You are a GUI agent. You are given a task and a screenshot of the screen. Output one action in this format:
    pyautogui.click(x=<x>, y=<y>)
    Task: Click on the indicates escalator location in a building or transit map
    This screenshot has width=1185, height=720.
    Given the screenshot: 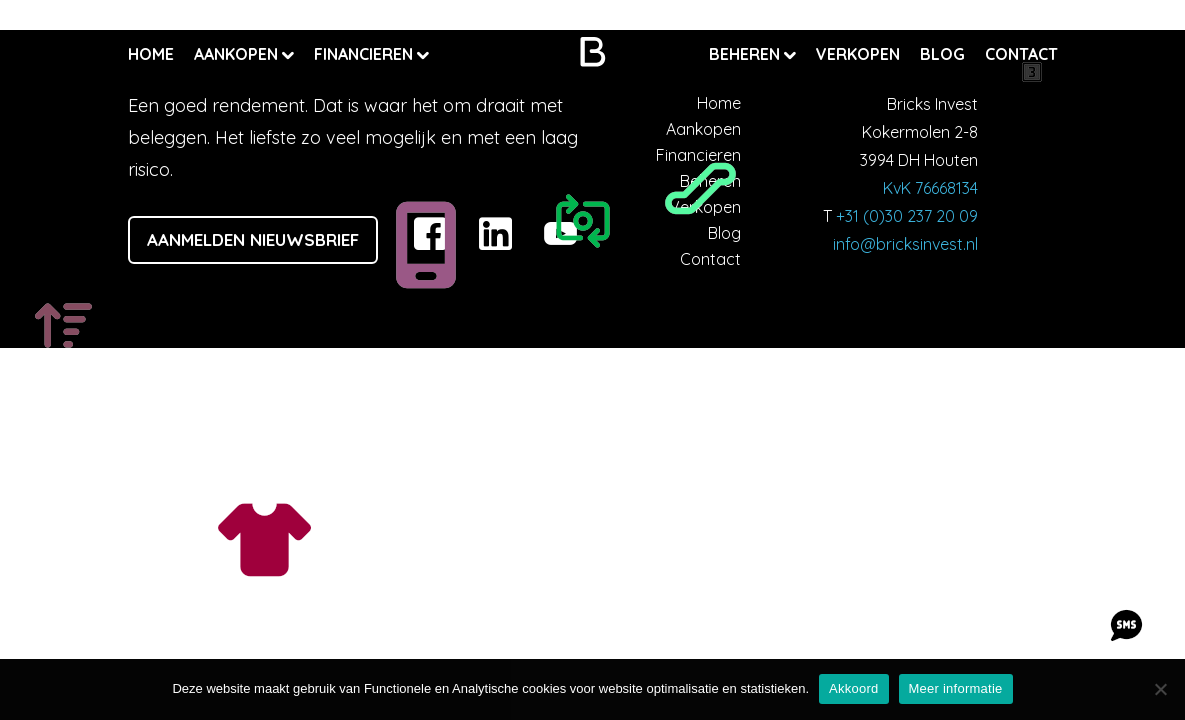 What is the action you would take?
    pyautogui.click(x=700, y=188)
    